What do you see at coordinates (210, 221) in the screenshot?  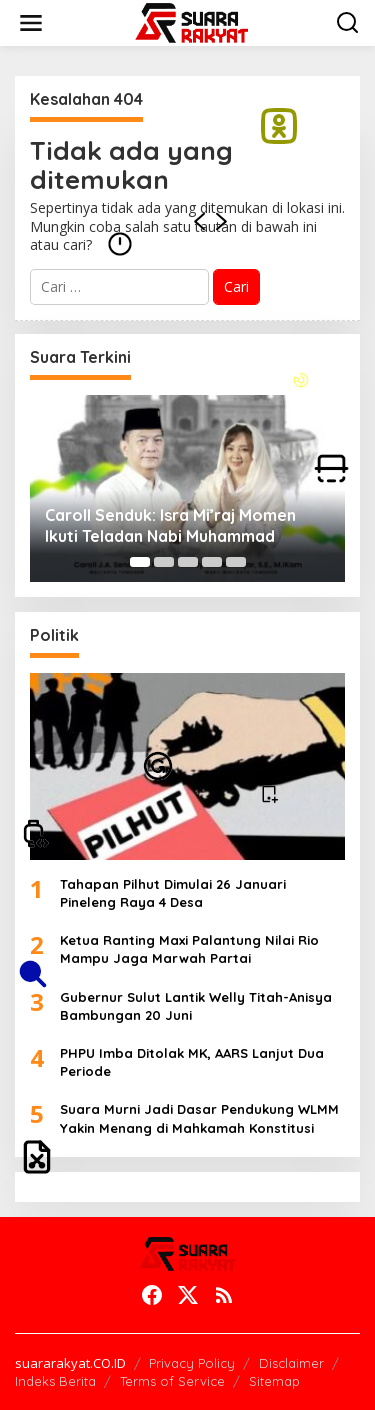 I see `view or edit source code` at bounding box center [210, 221].